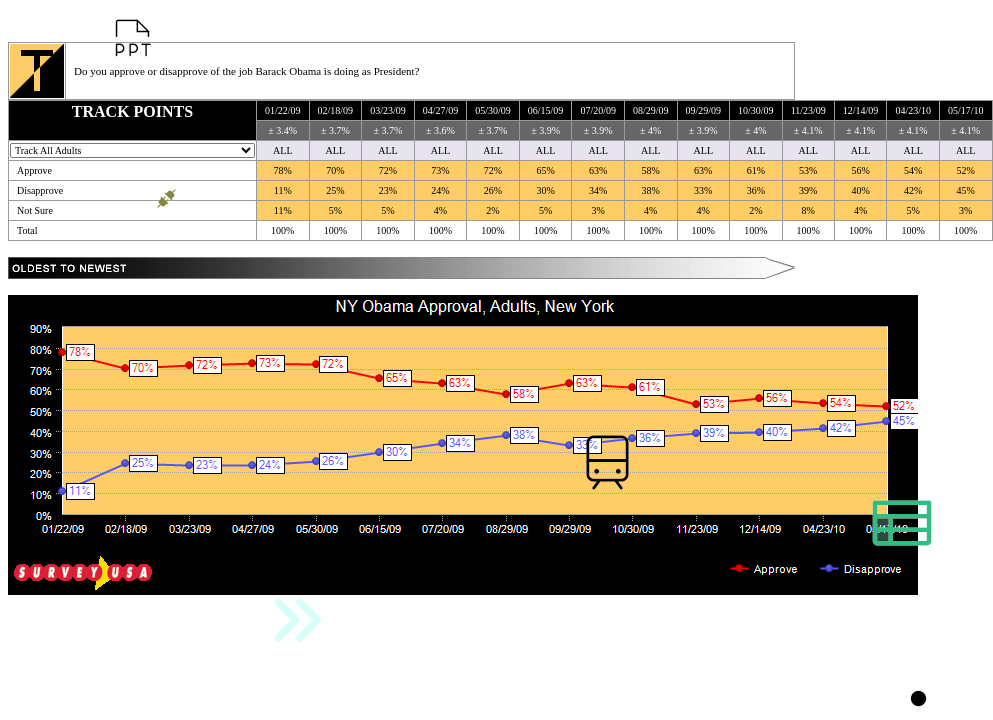  What do you see at coordinates (607, 460) in the screenshot?
I see `access train or rail transit options` at bounding box center [607, 460].